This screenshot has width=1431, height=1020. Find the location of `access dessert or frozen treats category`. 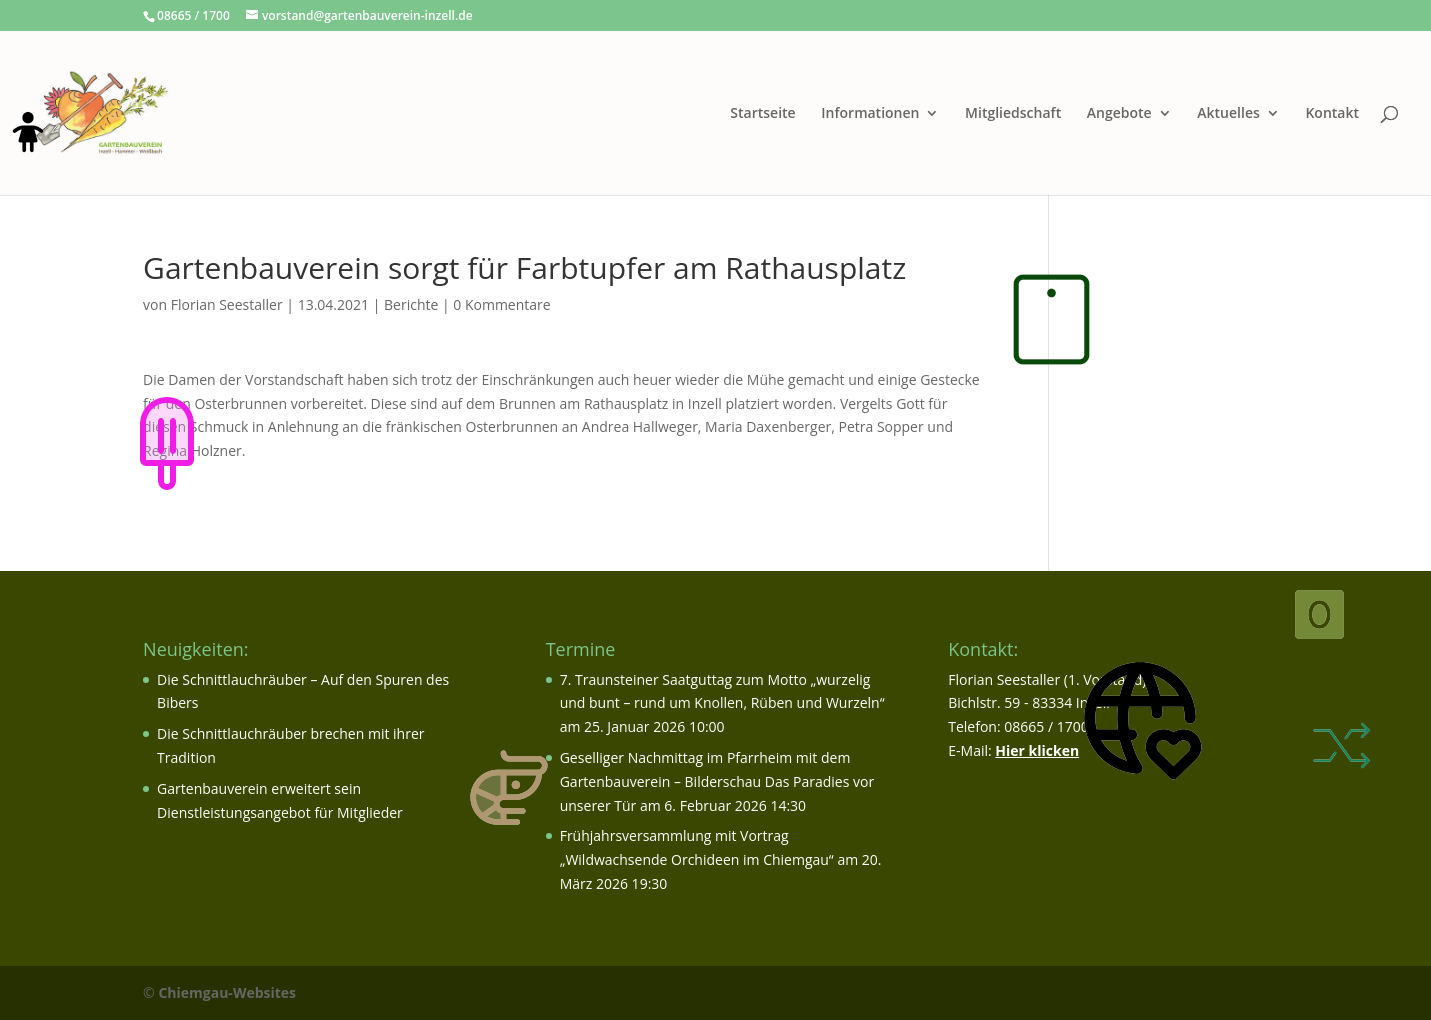

access dessert or frozen treats category is located at coordinates (167, 442).